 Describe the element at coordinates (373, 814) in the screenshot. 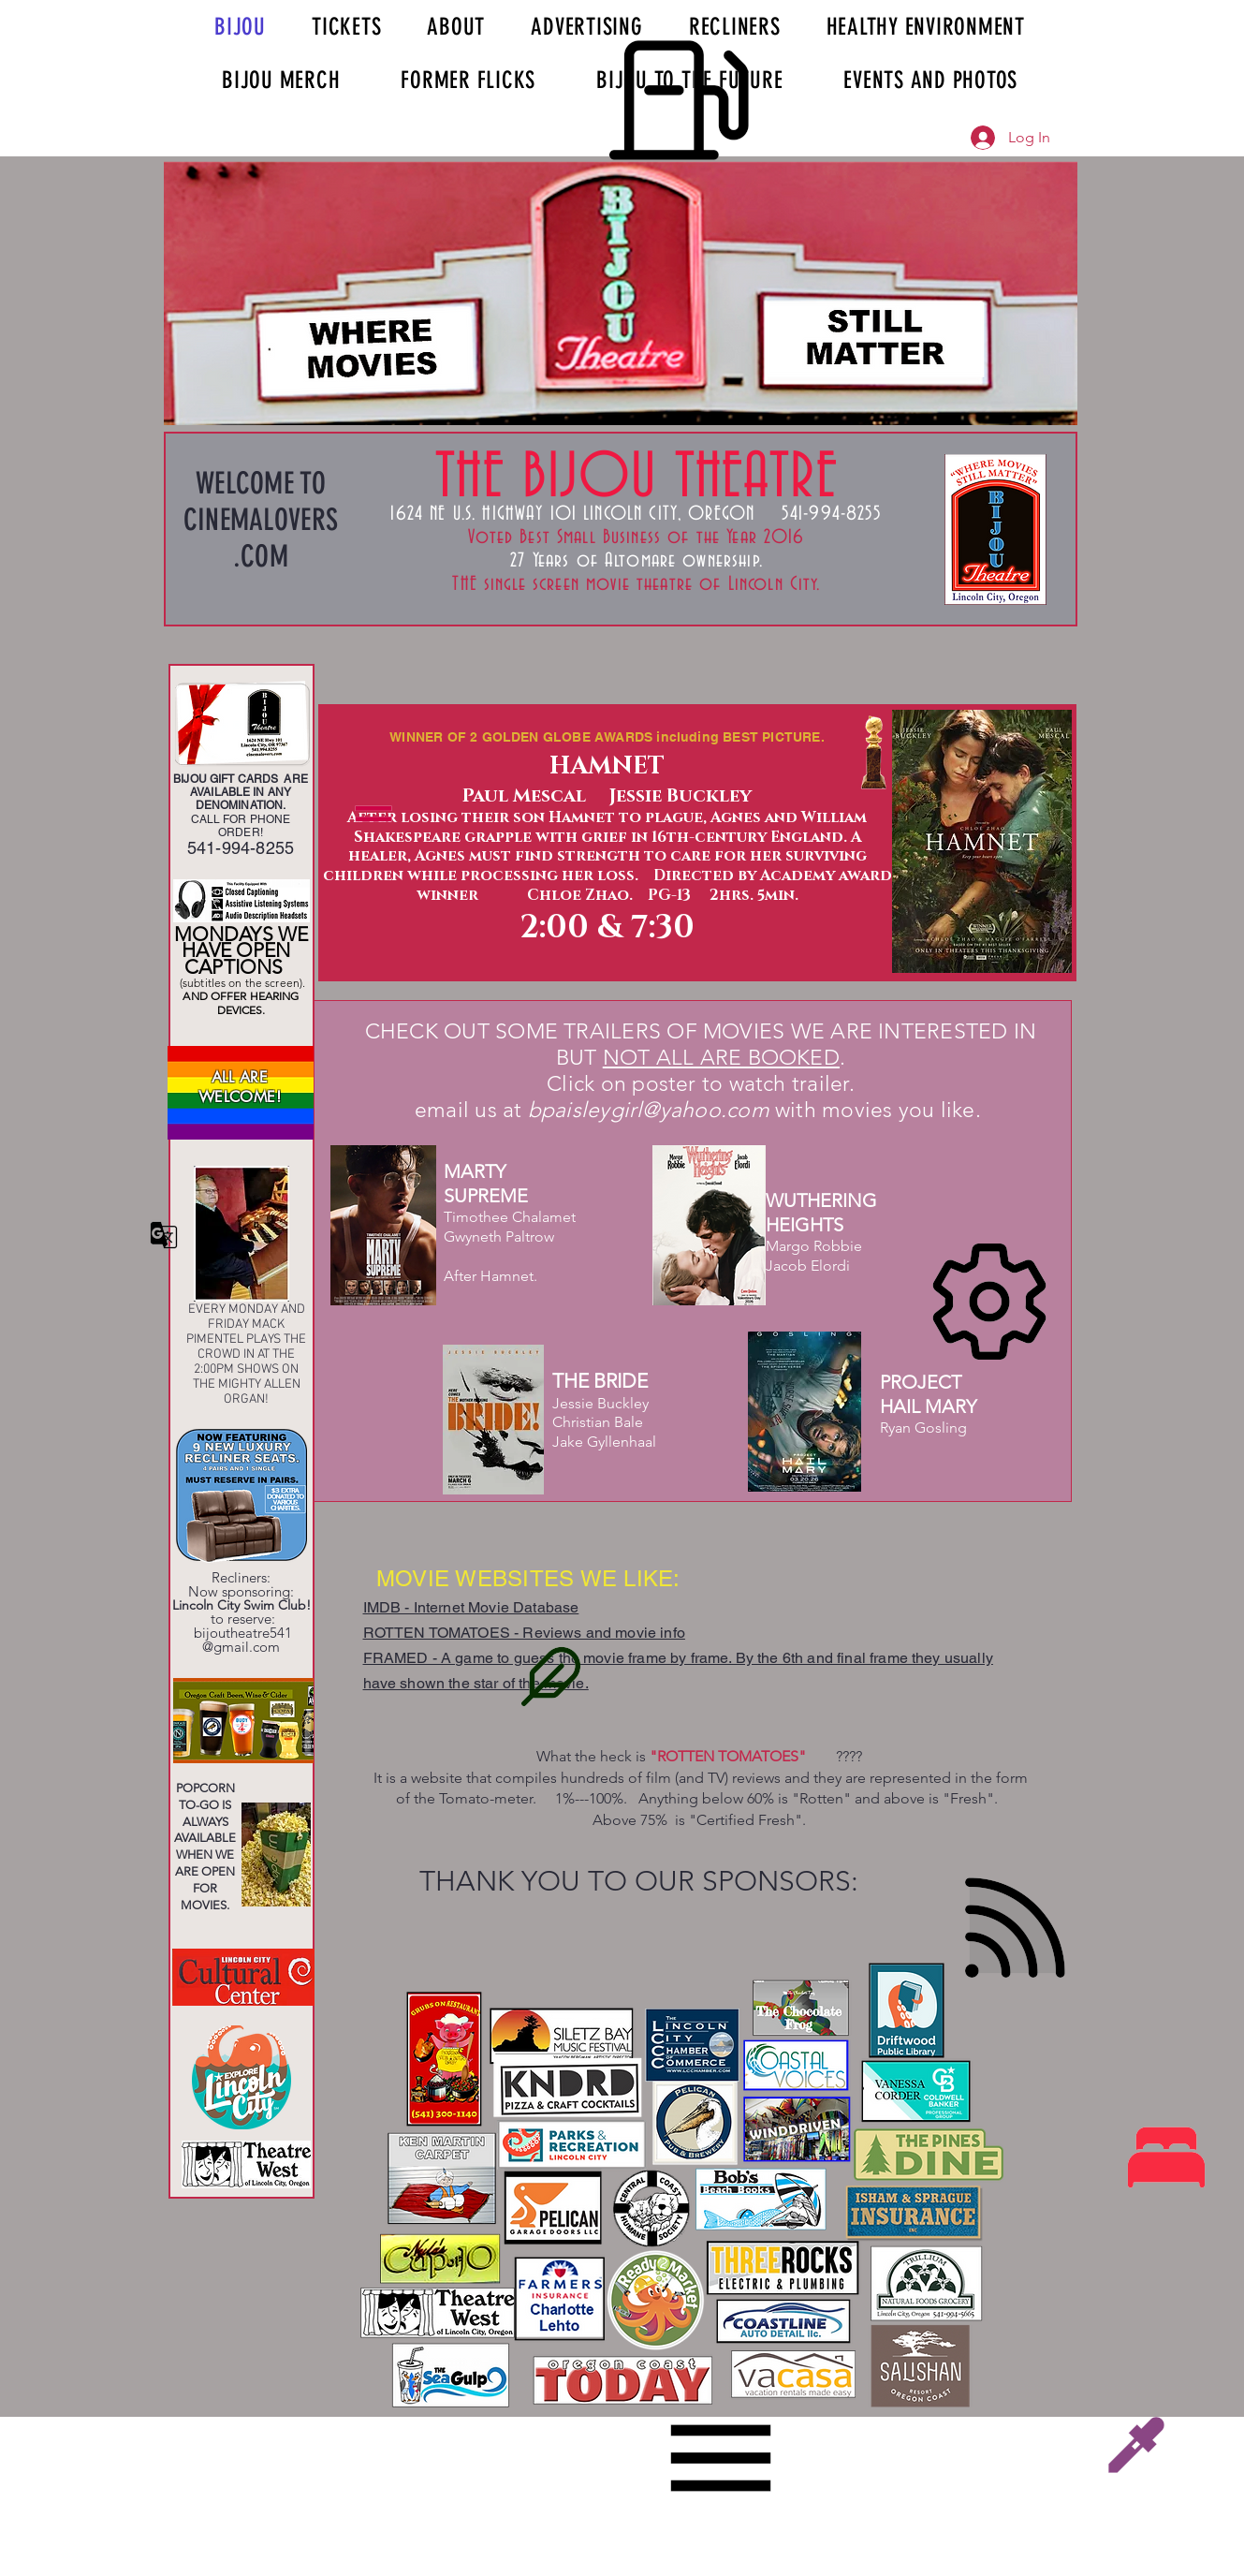

I see `reorder or rearrange list items` at that location.